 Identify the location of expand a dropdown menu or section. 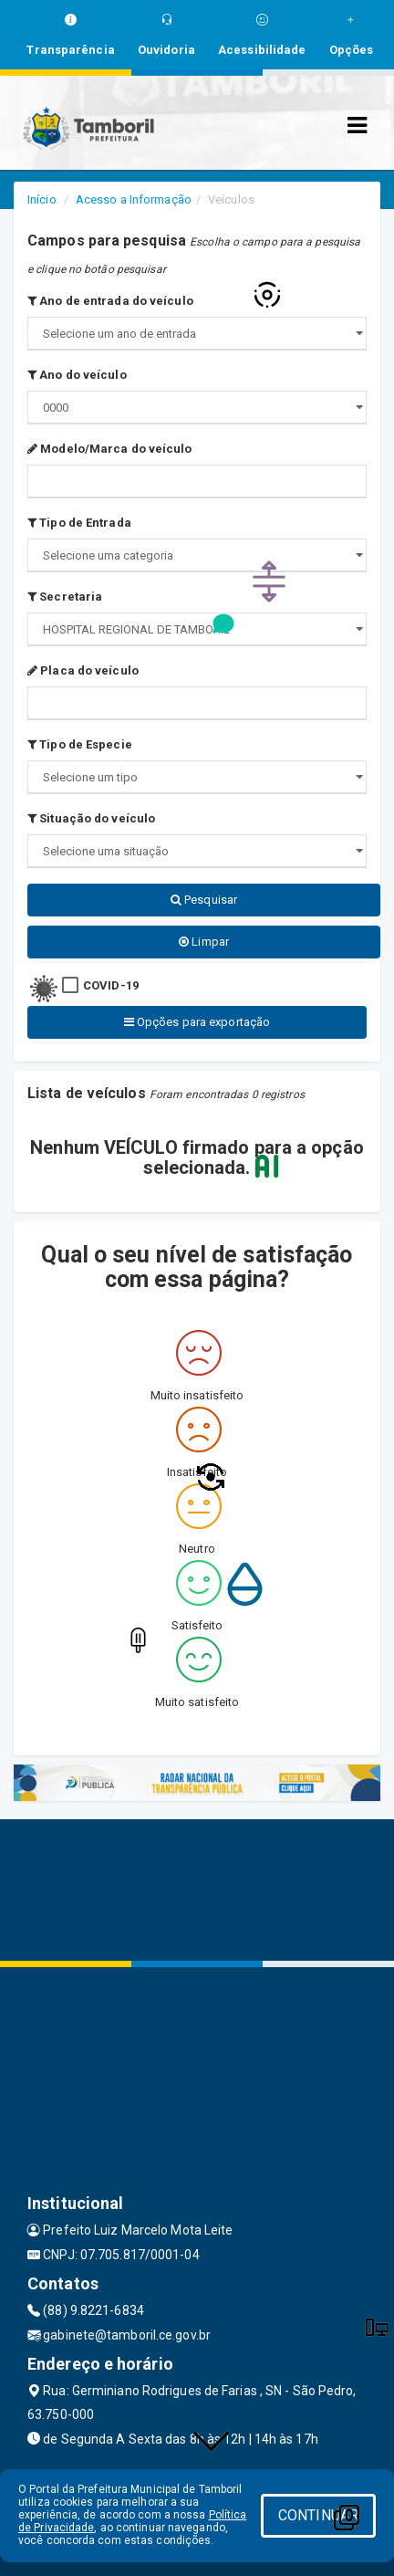
(211, 2441).